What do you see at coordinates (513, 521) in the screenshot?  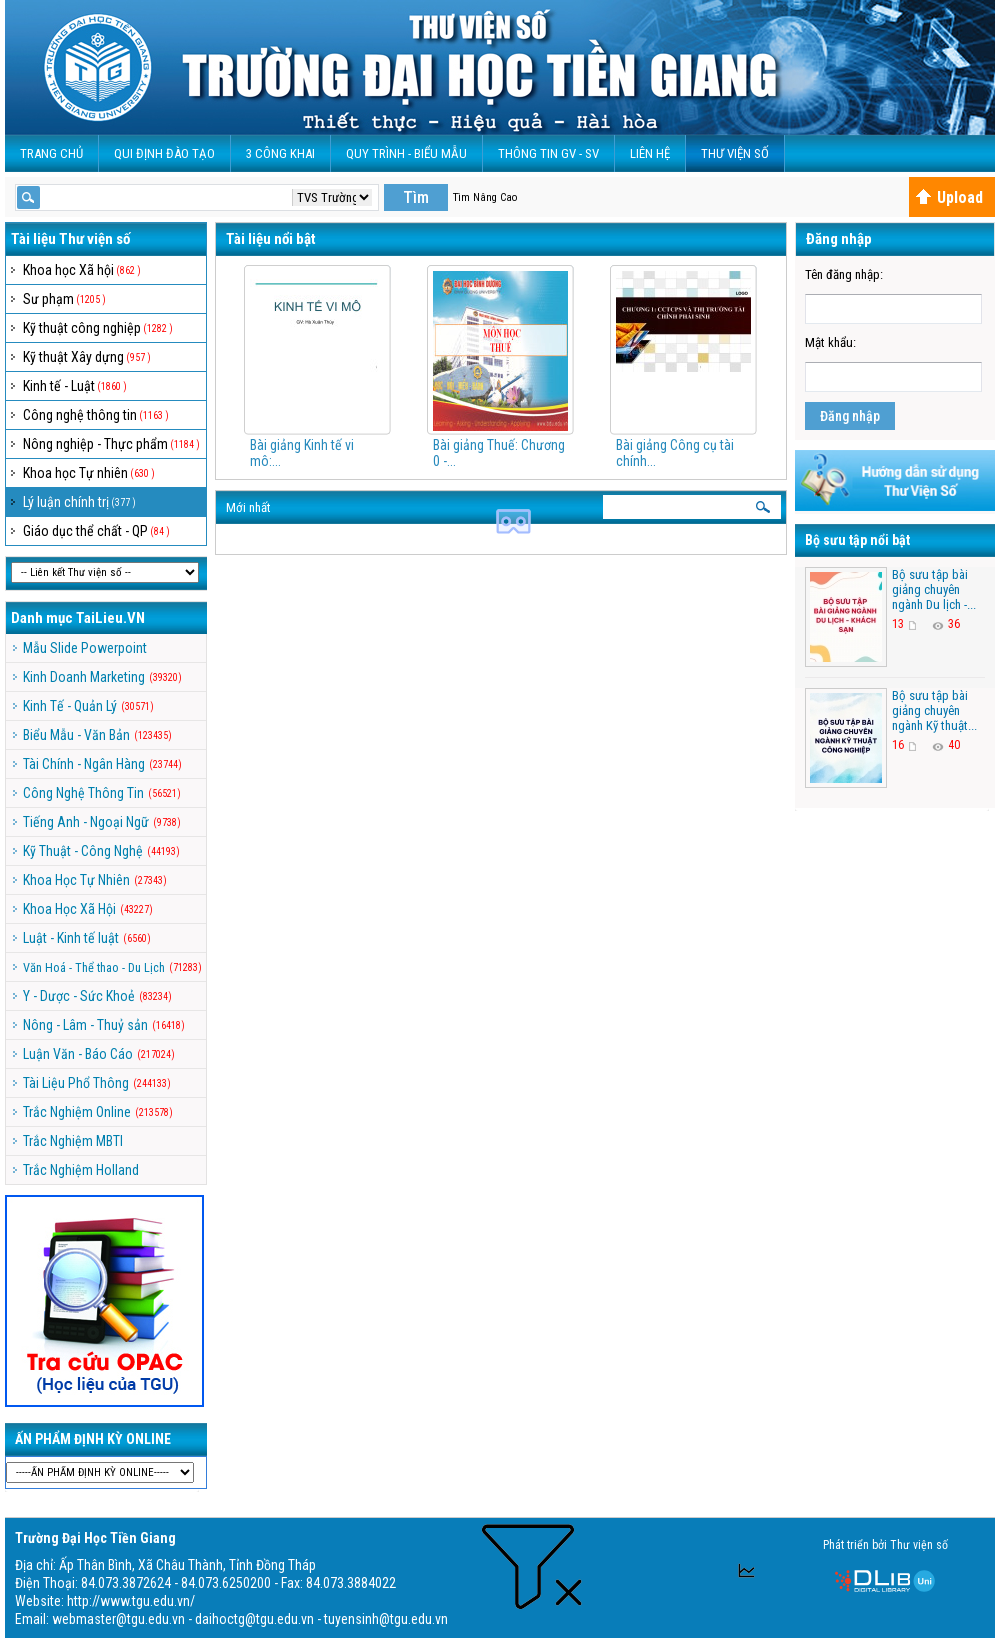 I see `launch virtual reality or VR mode` at bounding box center [513, 521].